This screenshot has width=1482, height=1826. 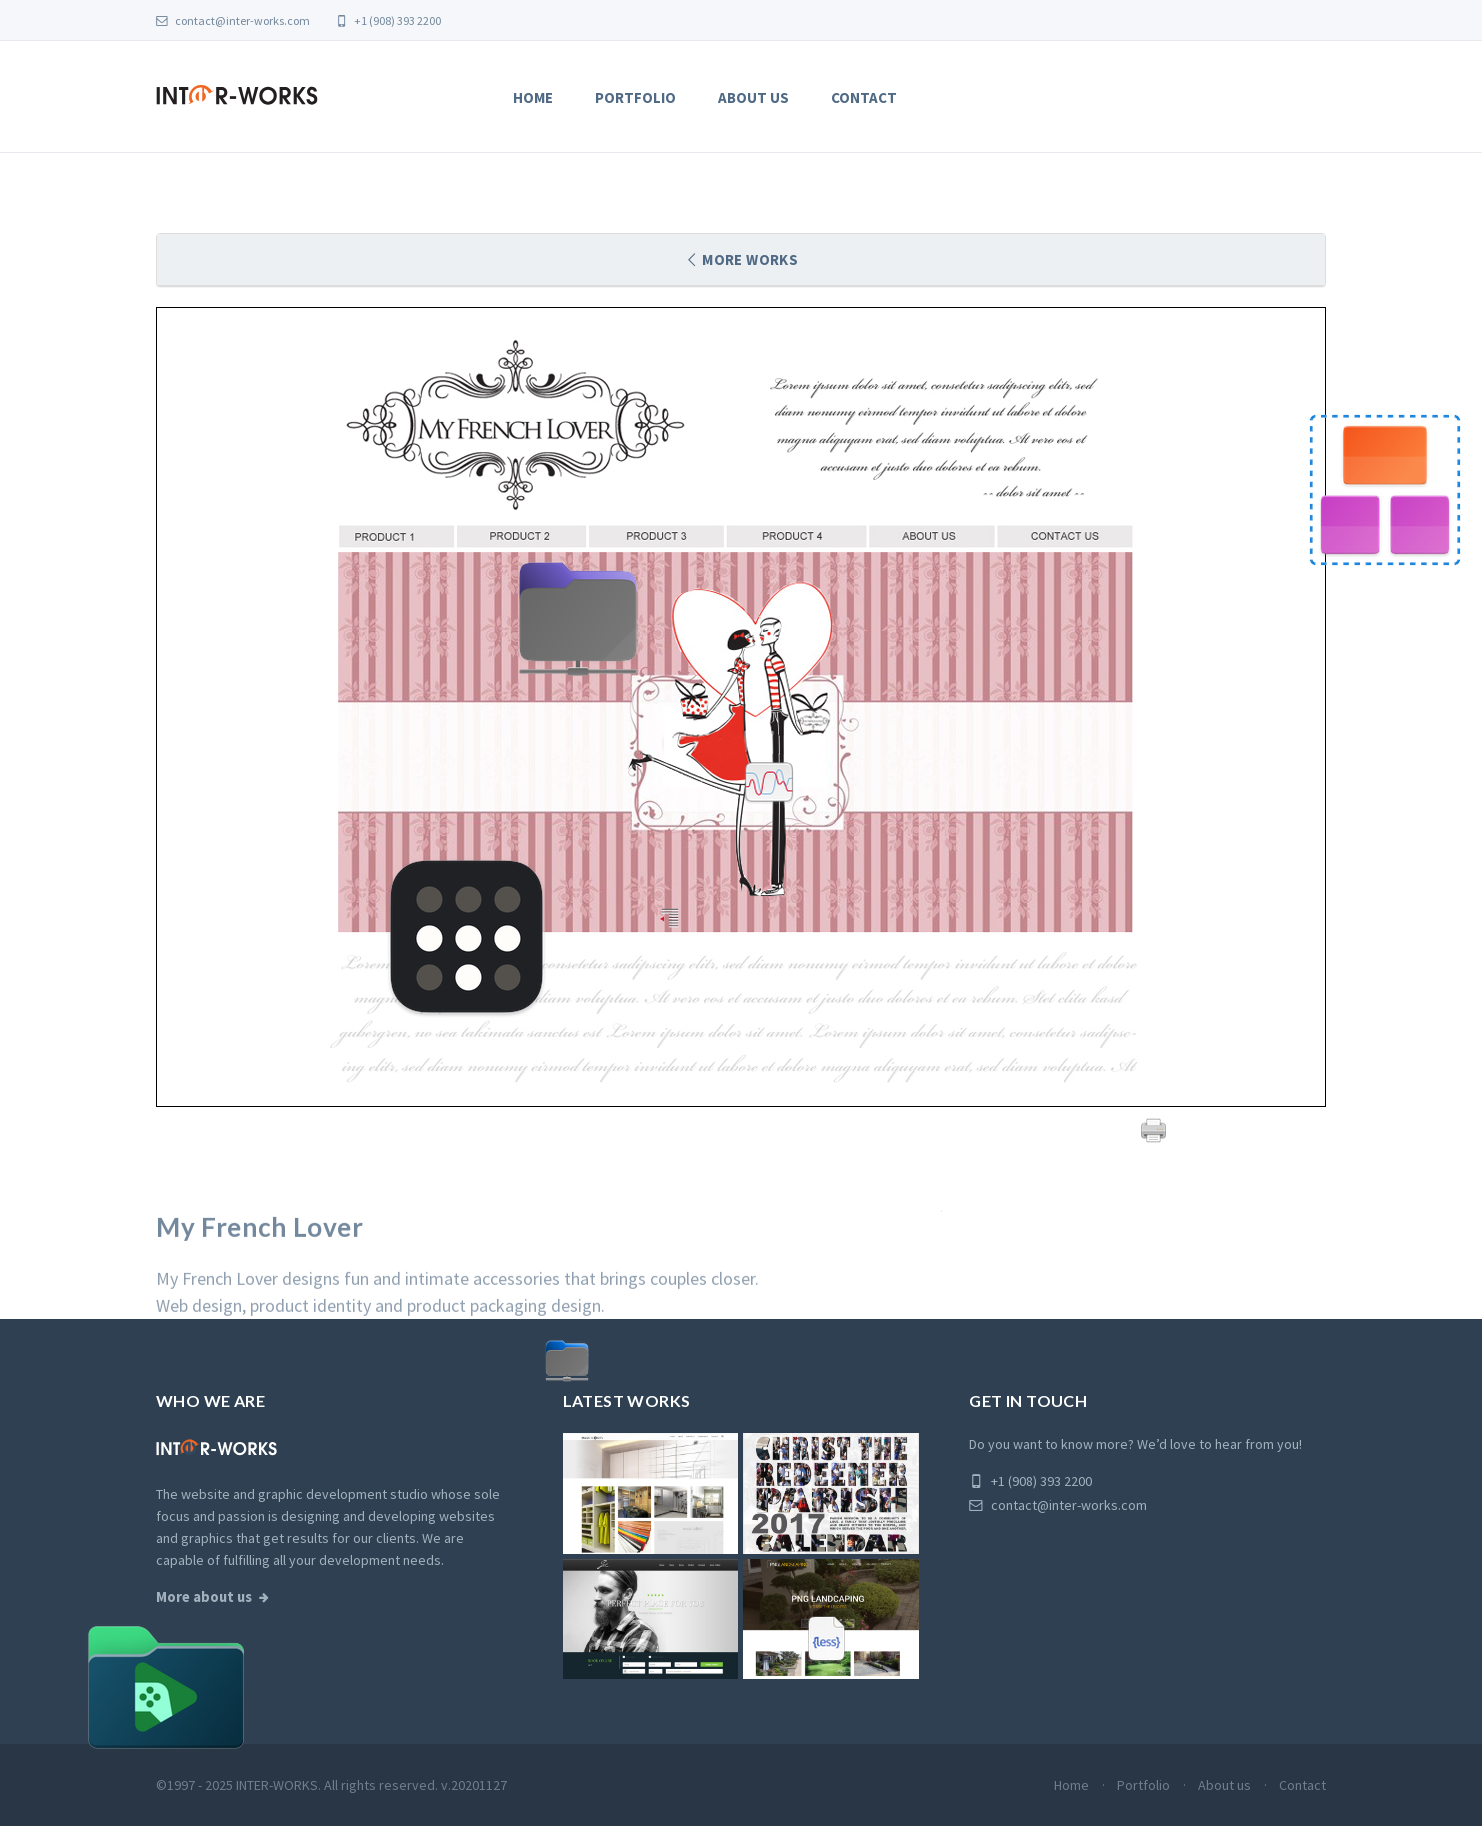 What do you see at coordinates (466, 936) in the screenshot?
I see `open Tailscale VPN settings` at bounding box center [466, 936].